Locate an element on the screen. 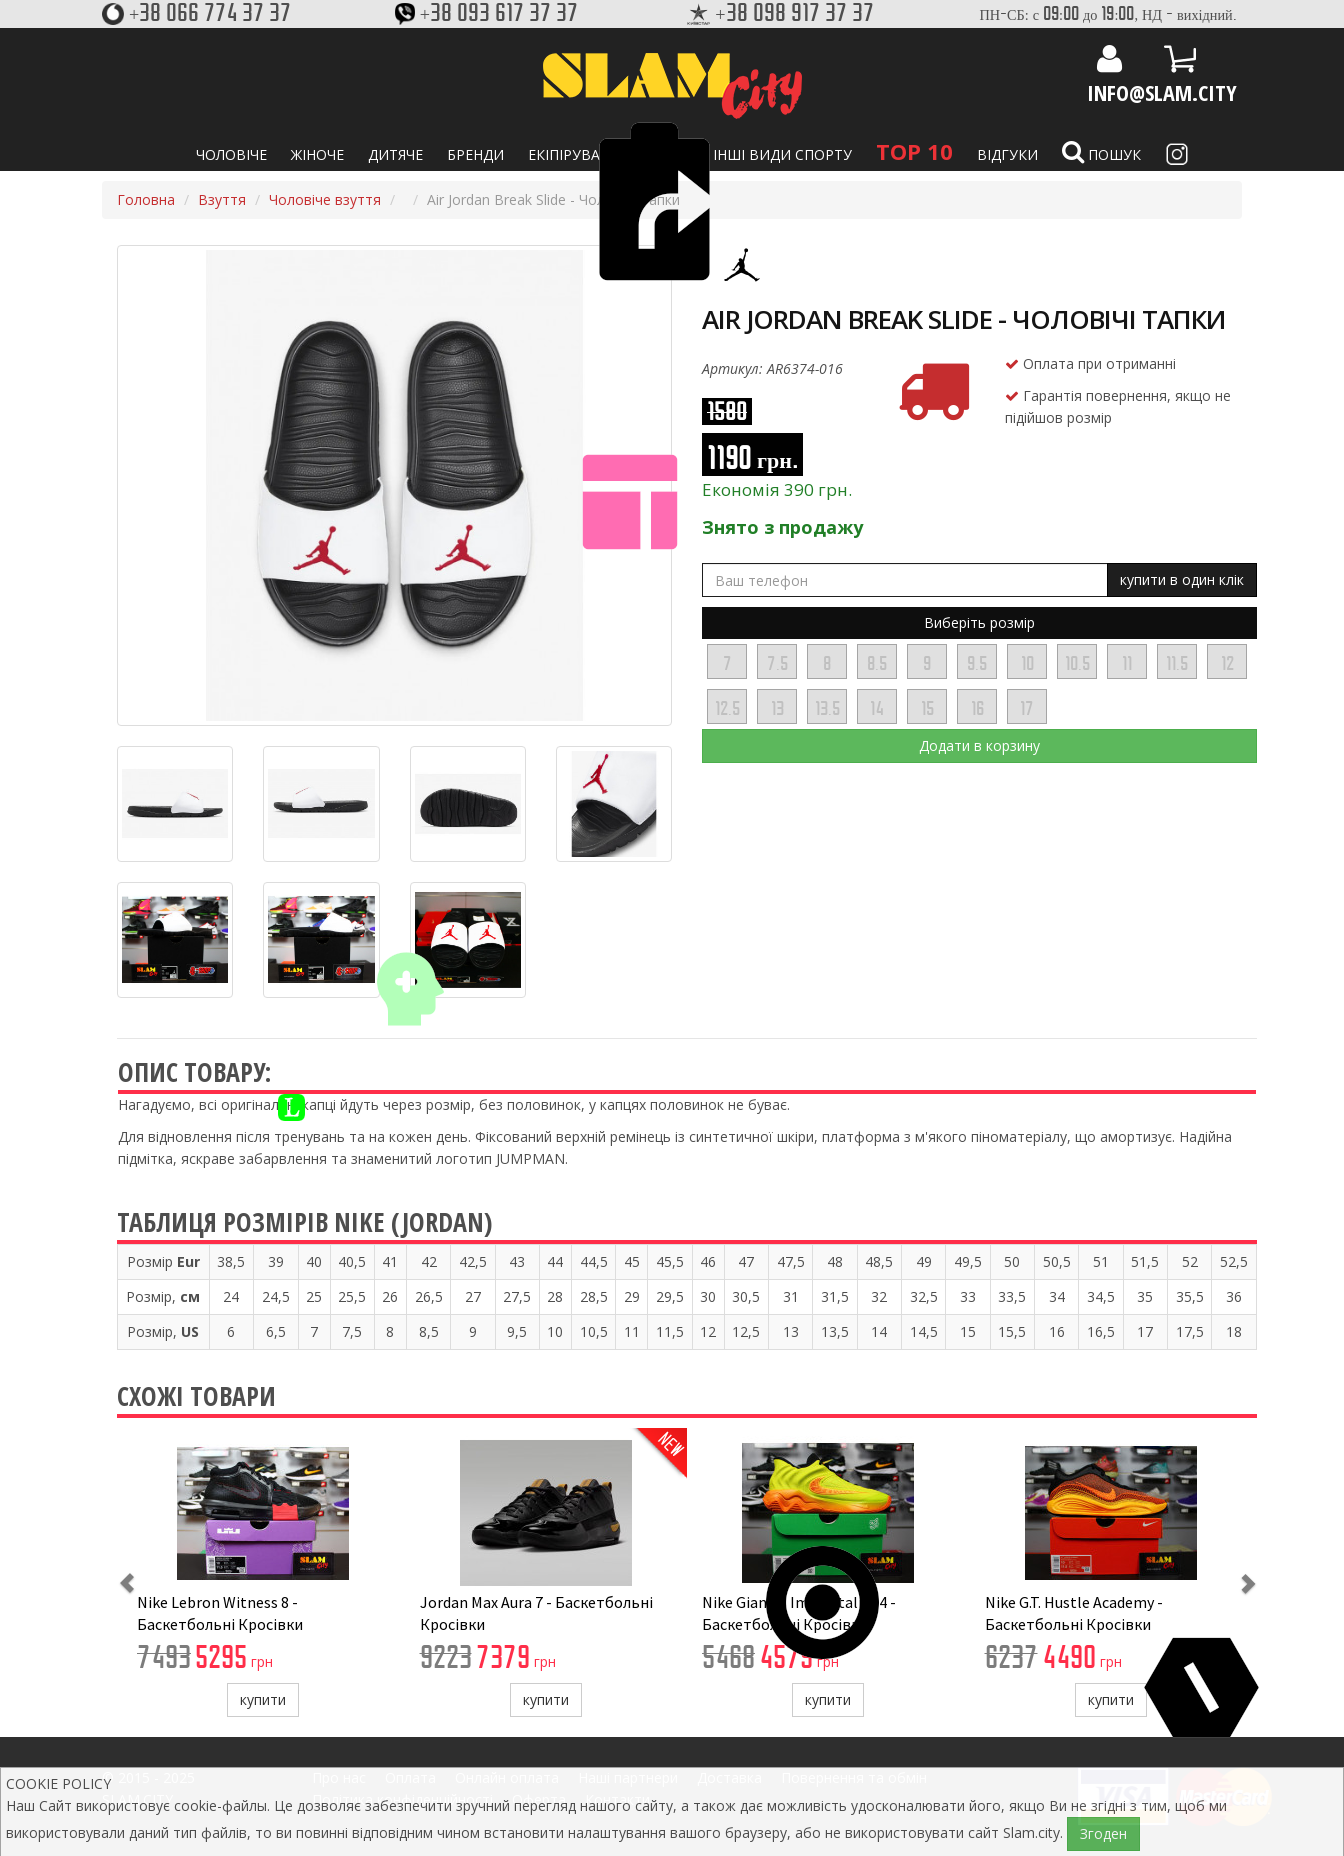 The image size is (1344, 1856). access mental health resources is located at coordinates (410, 989).